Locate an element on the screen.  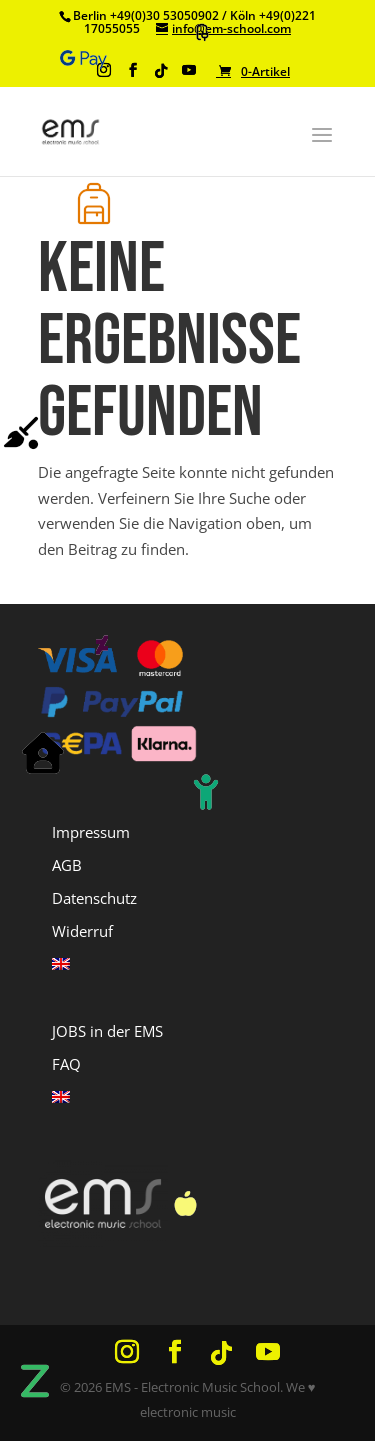
access your inventory or stored items is located at coordinates (94, 205).